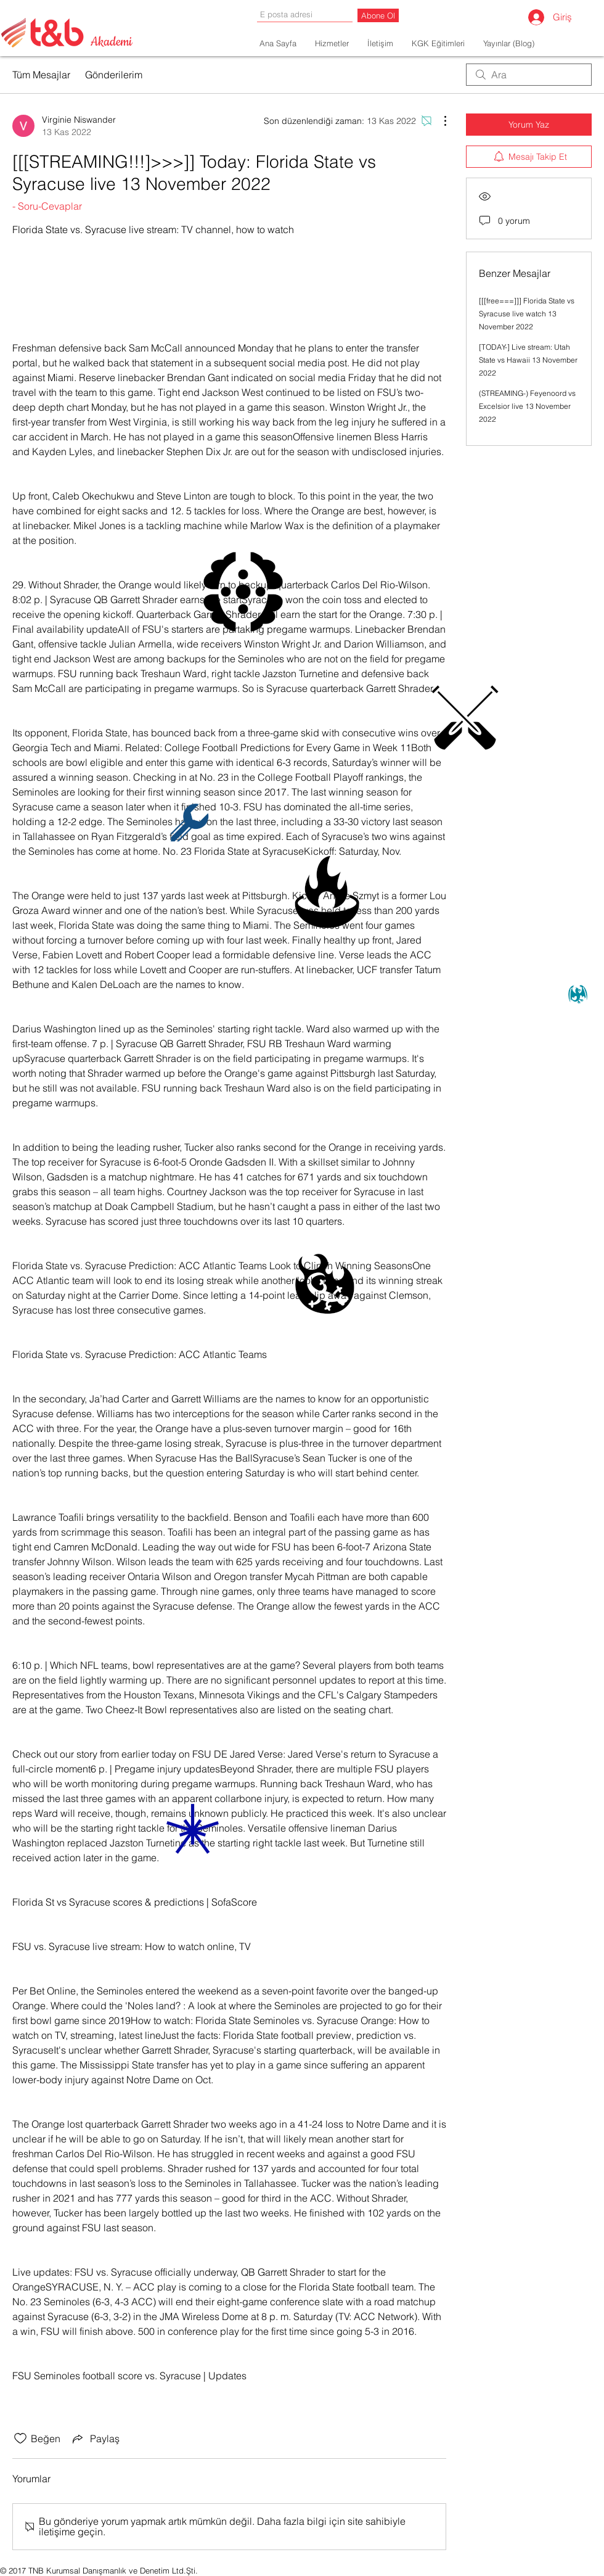 The width and height of the screenshot is (604, 2576). What do you see at coordinates (243, 591) in the screenshot?
I see `access hive or colony management features` at bounding box center [243, 591].